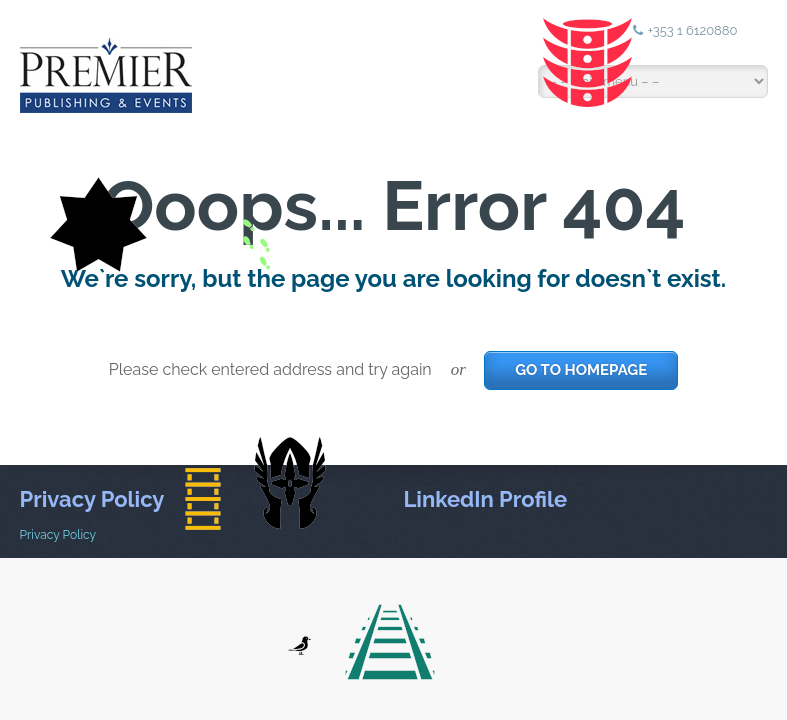  Describe the element at coordinates (299, 645) in the screenshot. I see `indicates a beach or coastal location` at that location.